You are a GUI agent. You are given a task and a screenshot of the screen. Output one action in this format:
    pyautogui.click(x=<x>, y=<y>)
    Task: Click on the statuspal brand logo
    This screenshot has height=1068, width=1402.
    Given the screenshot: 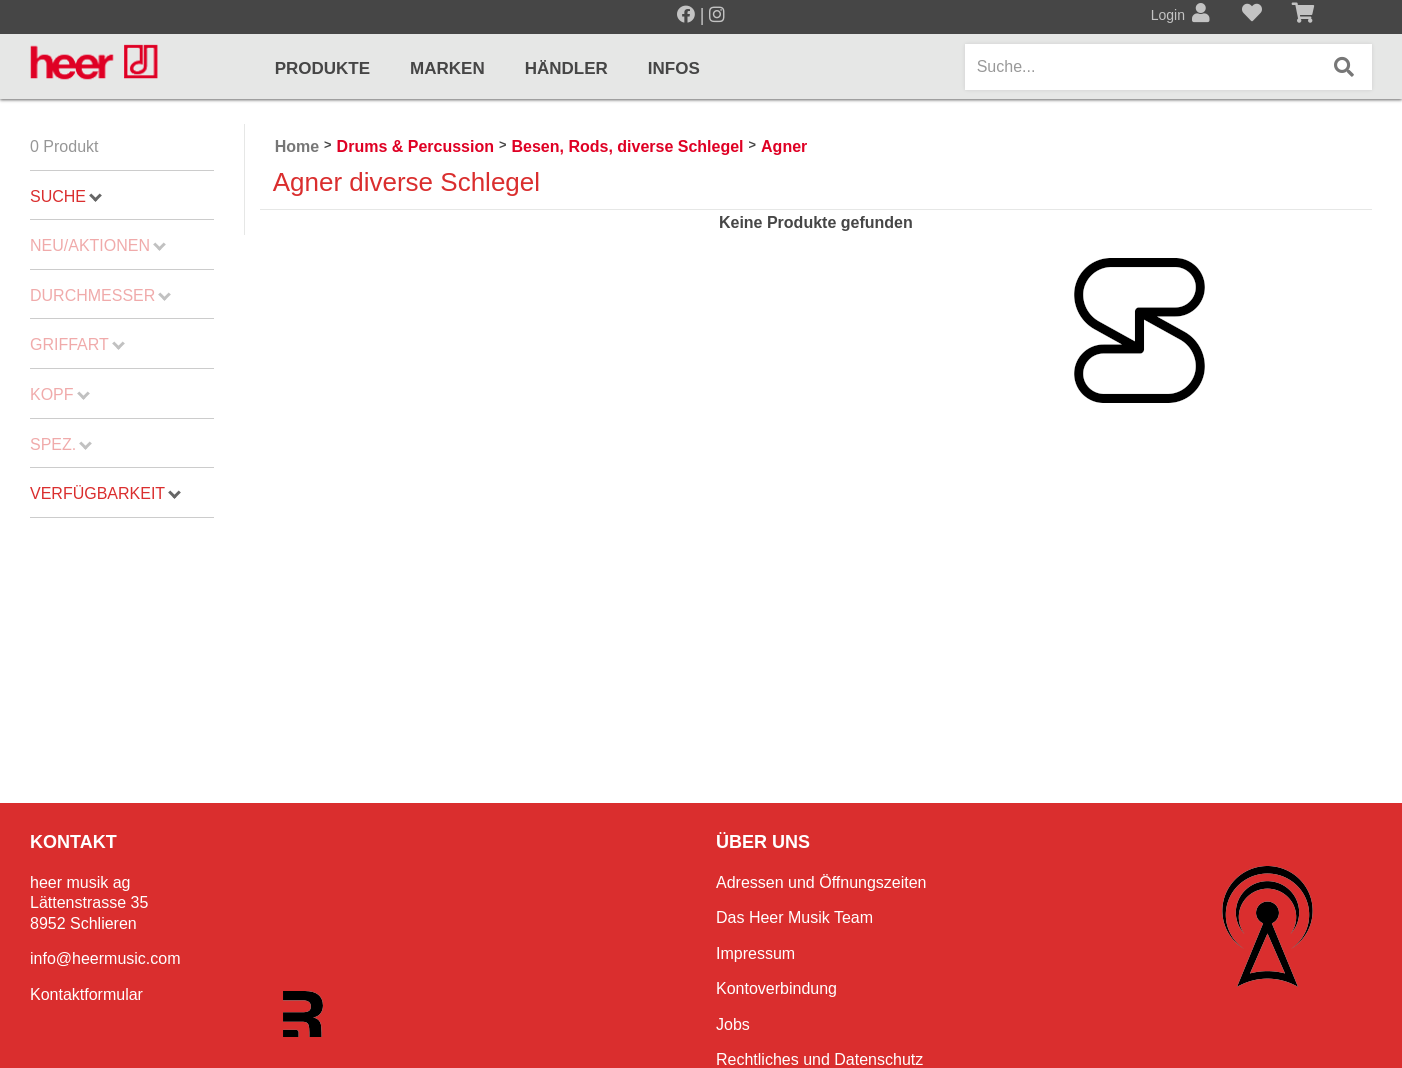 What is the action you would take?
    pyautogui.click(x=1267, y=926)
    